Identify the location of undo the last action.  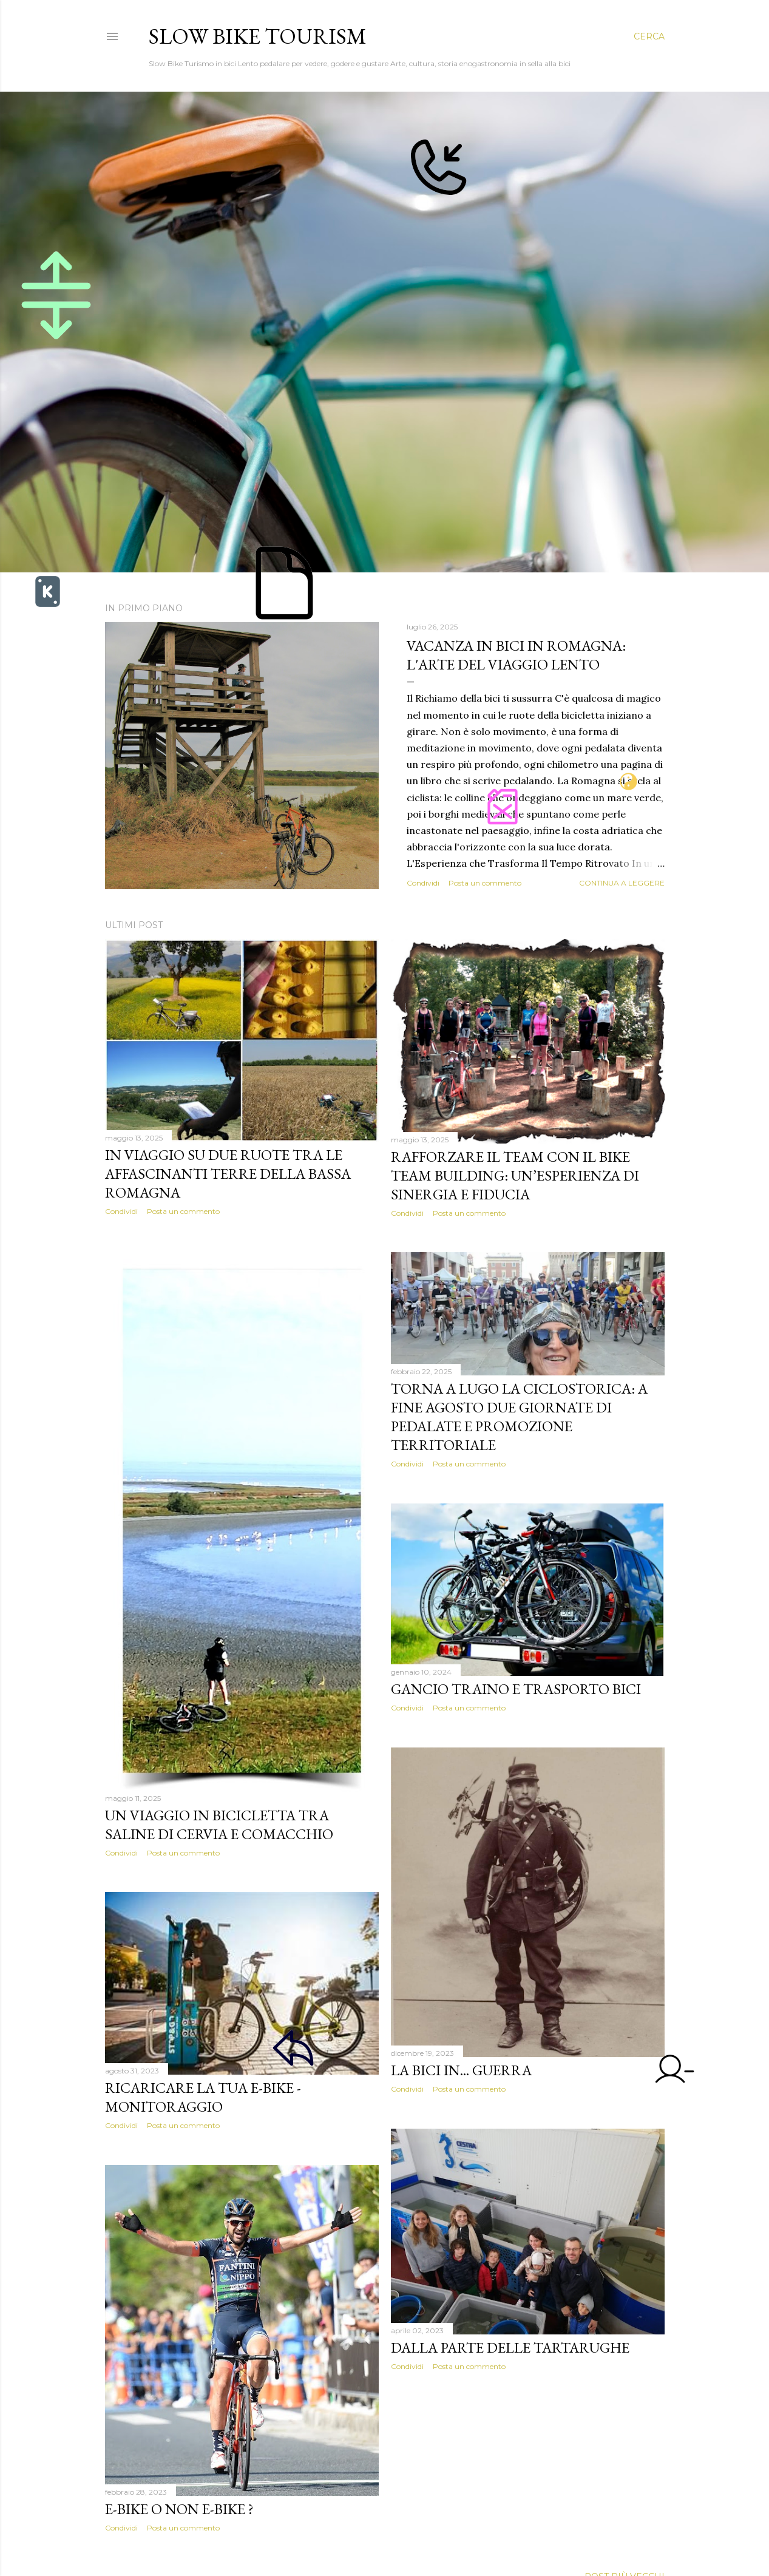
(293, 2048).